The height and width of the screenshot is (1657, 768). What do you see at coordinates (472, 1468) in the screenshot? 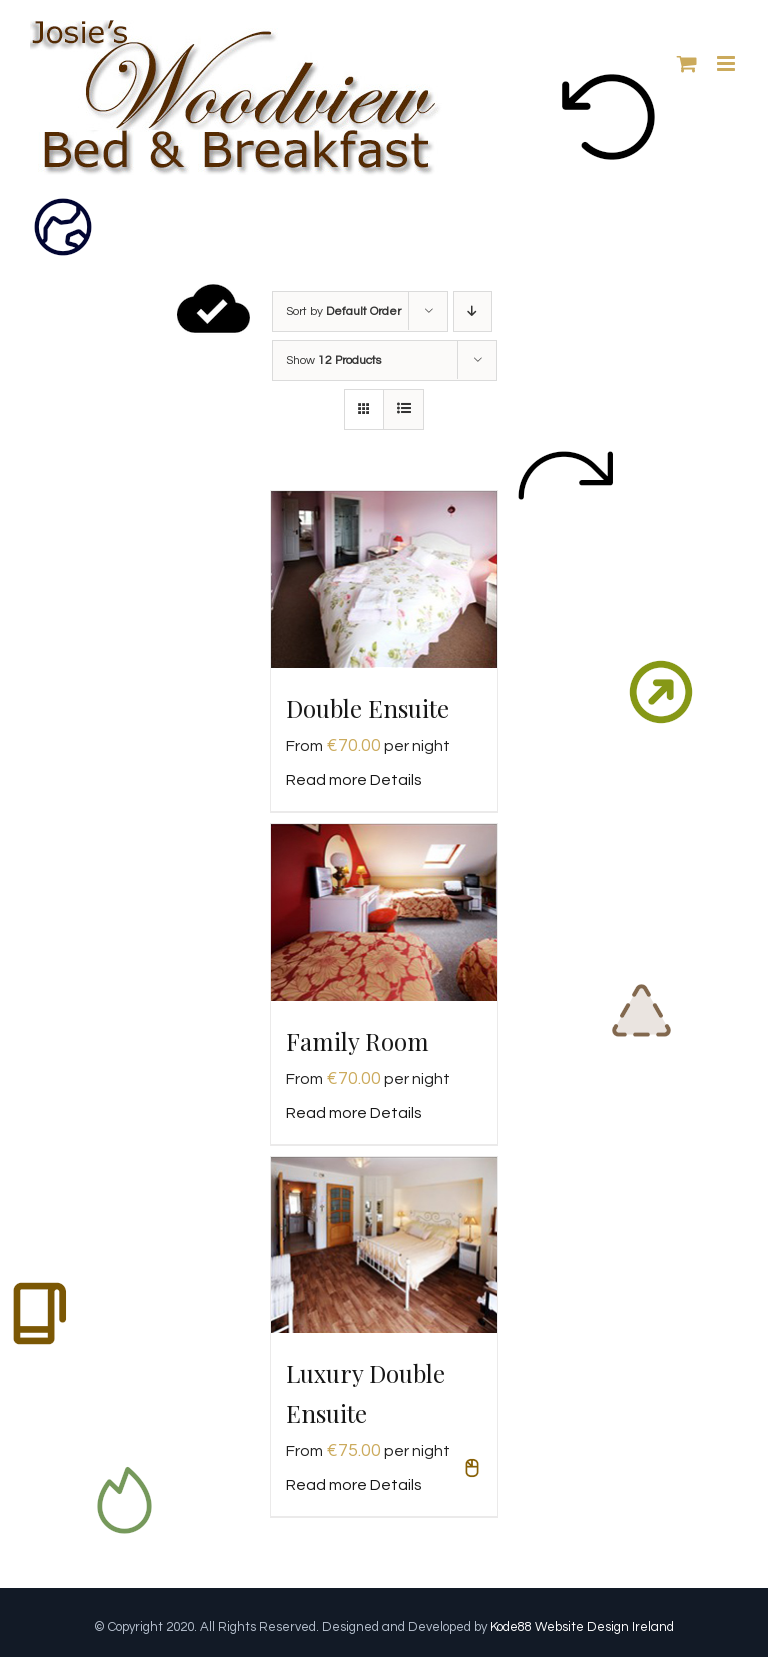
I see `indicates left mouse button click action` at bounding box center [472, 1468].